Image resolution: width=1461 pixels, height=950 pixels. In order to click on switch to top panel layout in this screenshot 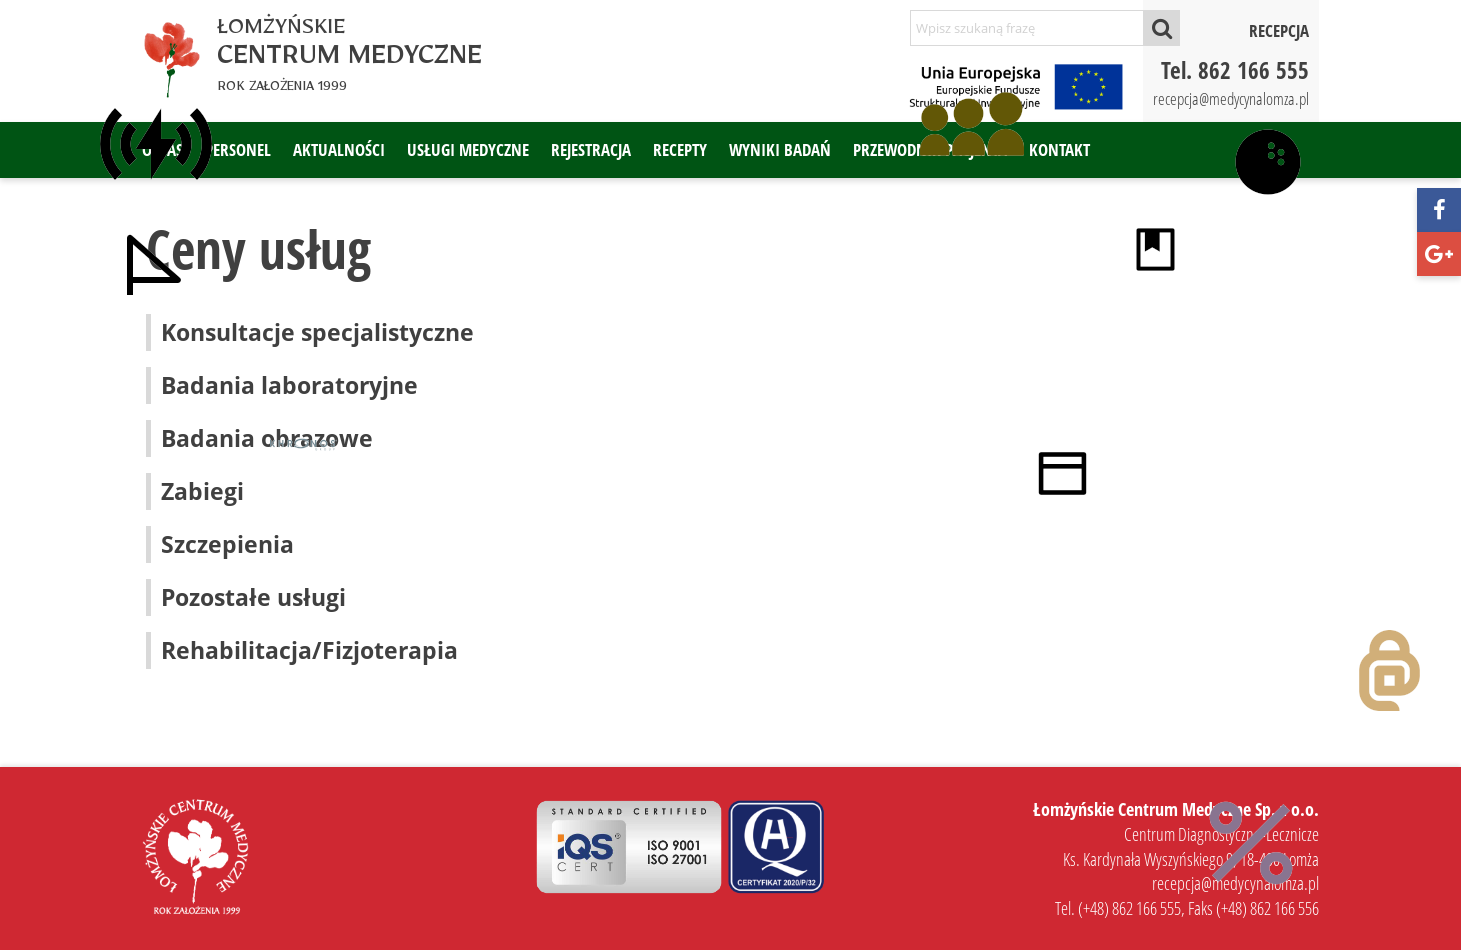, I will do `click(1062, 473)`.